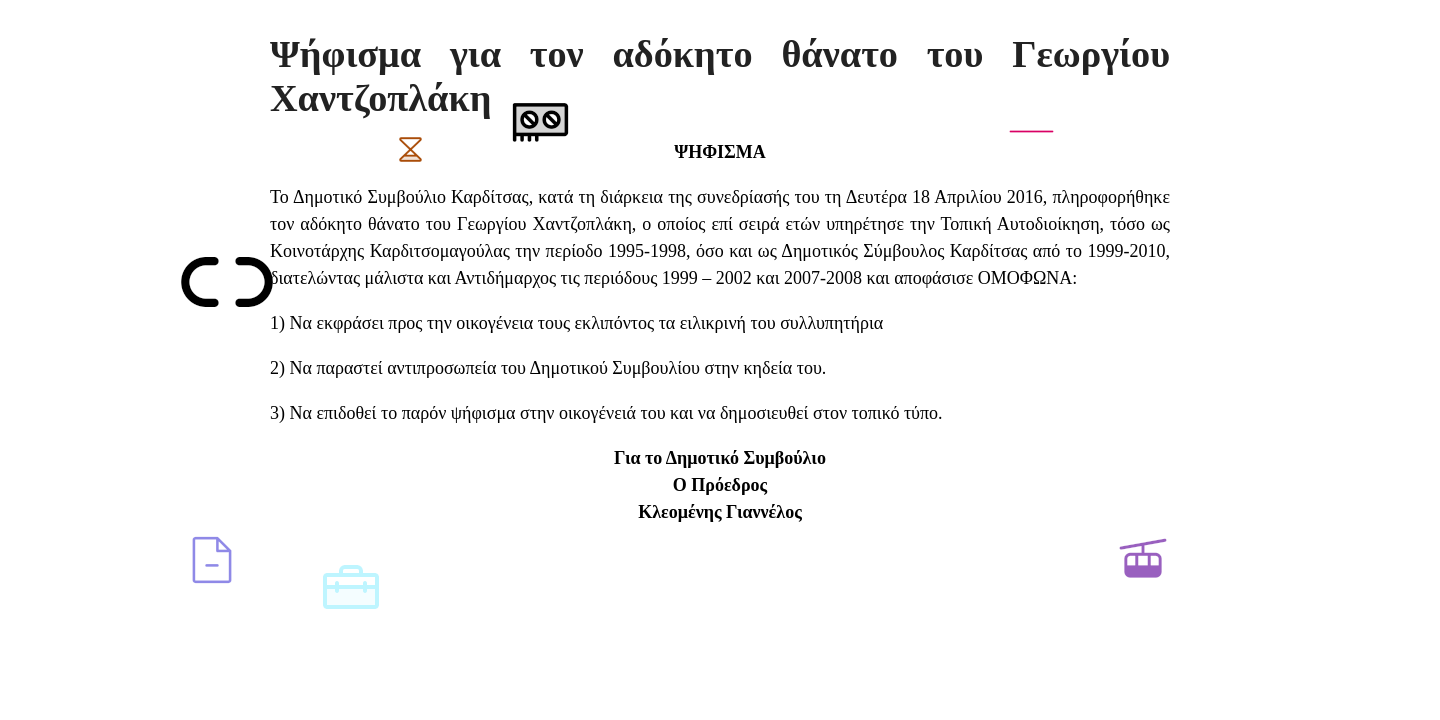 The image size is (1440, 720). I want to click on indicates time is running low, so click(410, 149).